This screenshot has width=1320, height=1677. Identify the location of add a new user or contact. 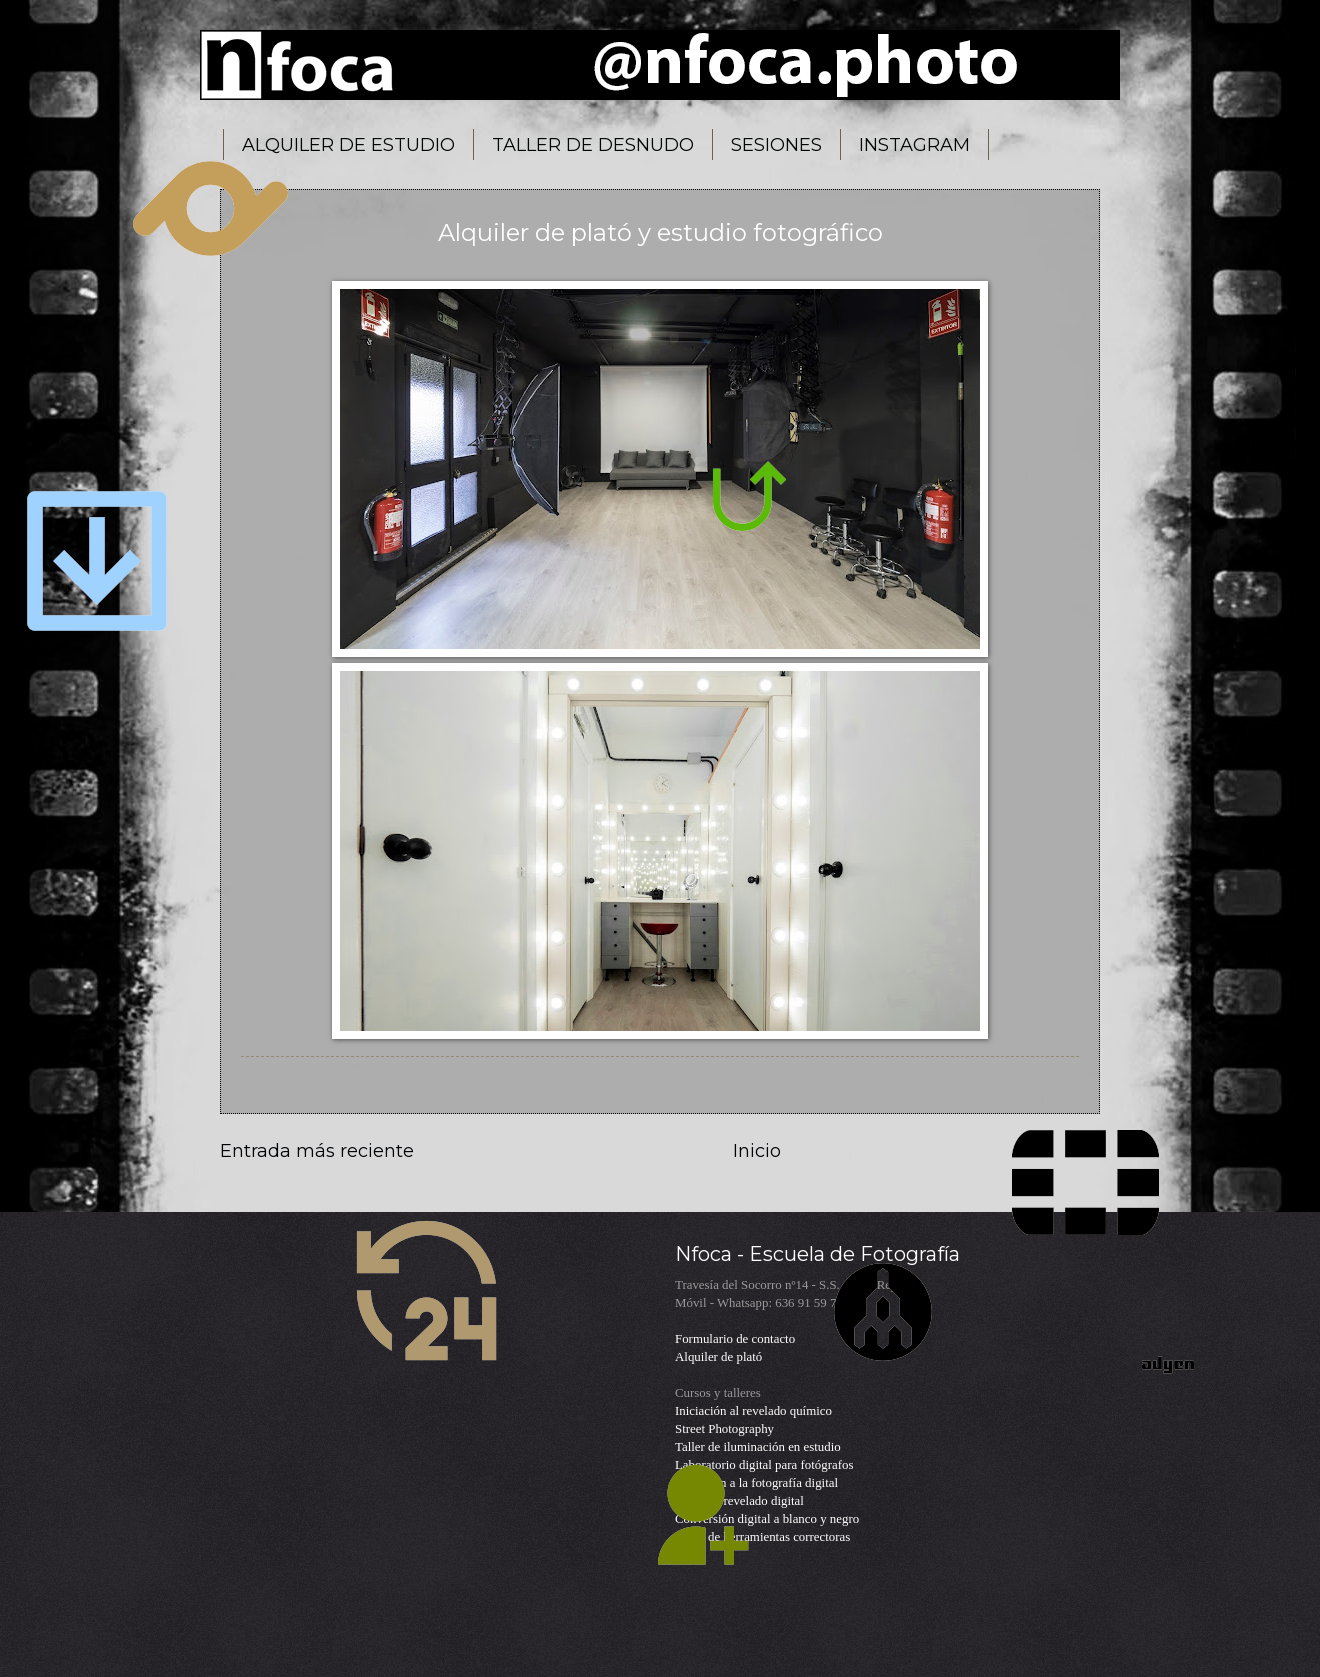
(696, 1517).